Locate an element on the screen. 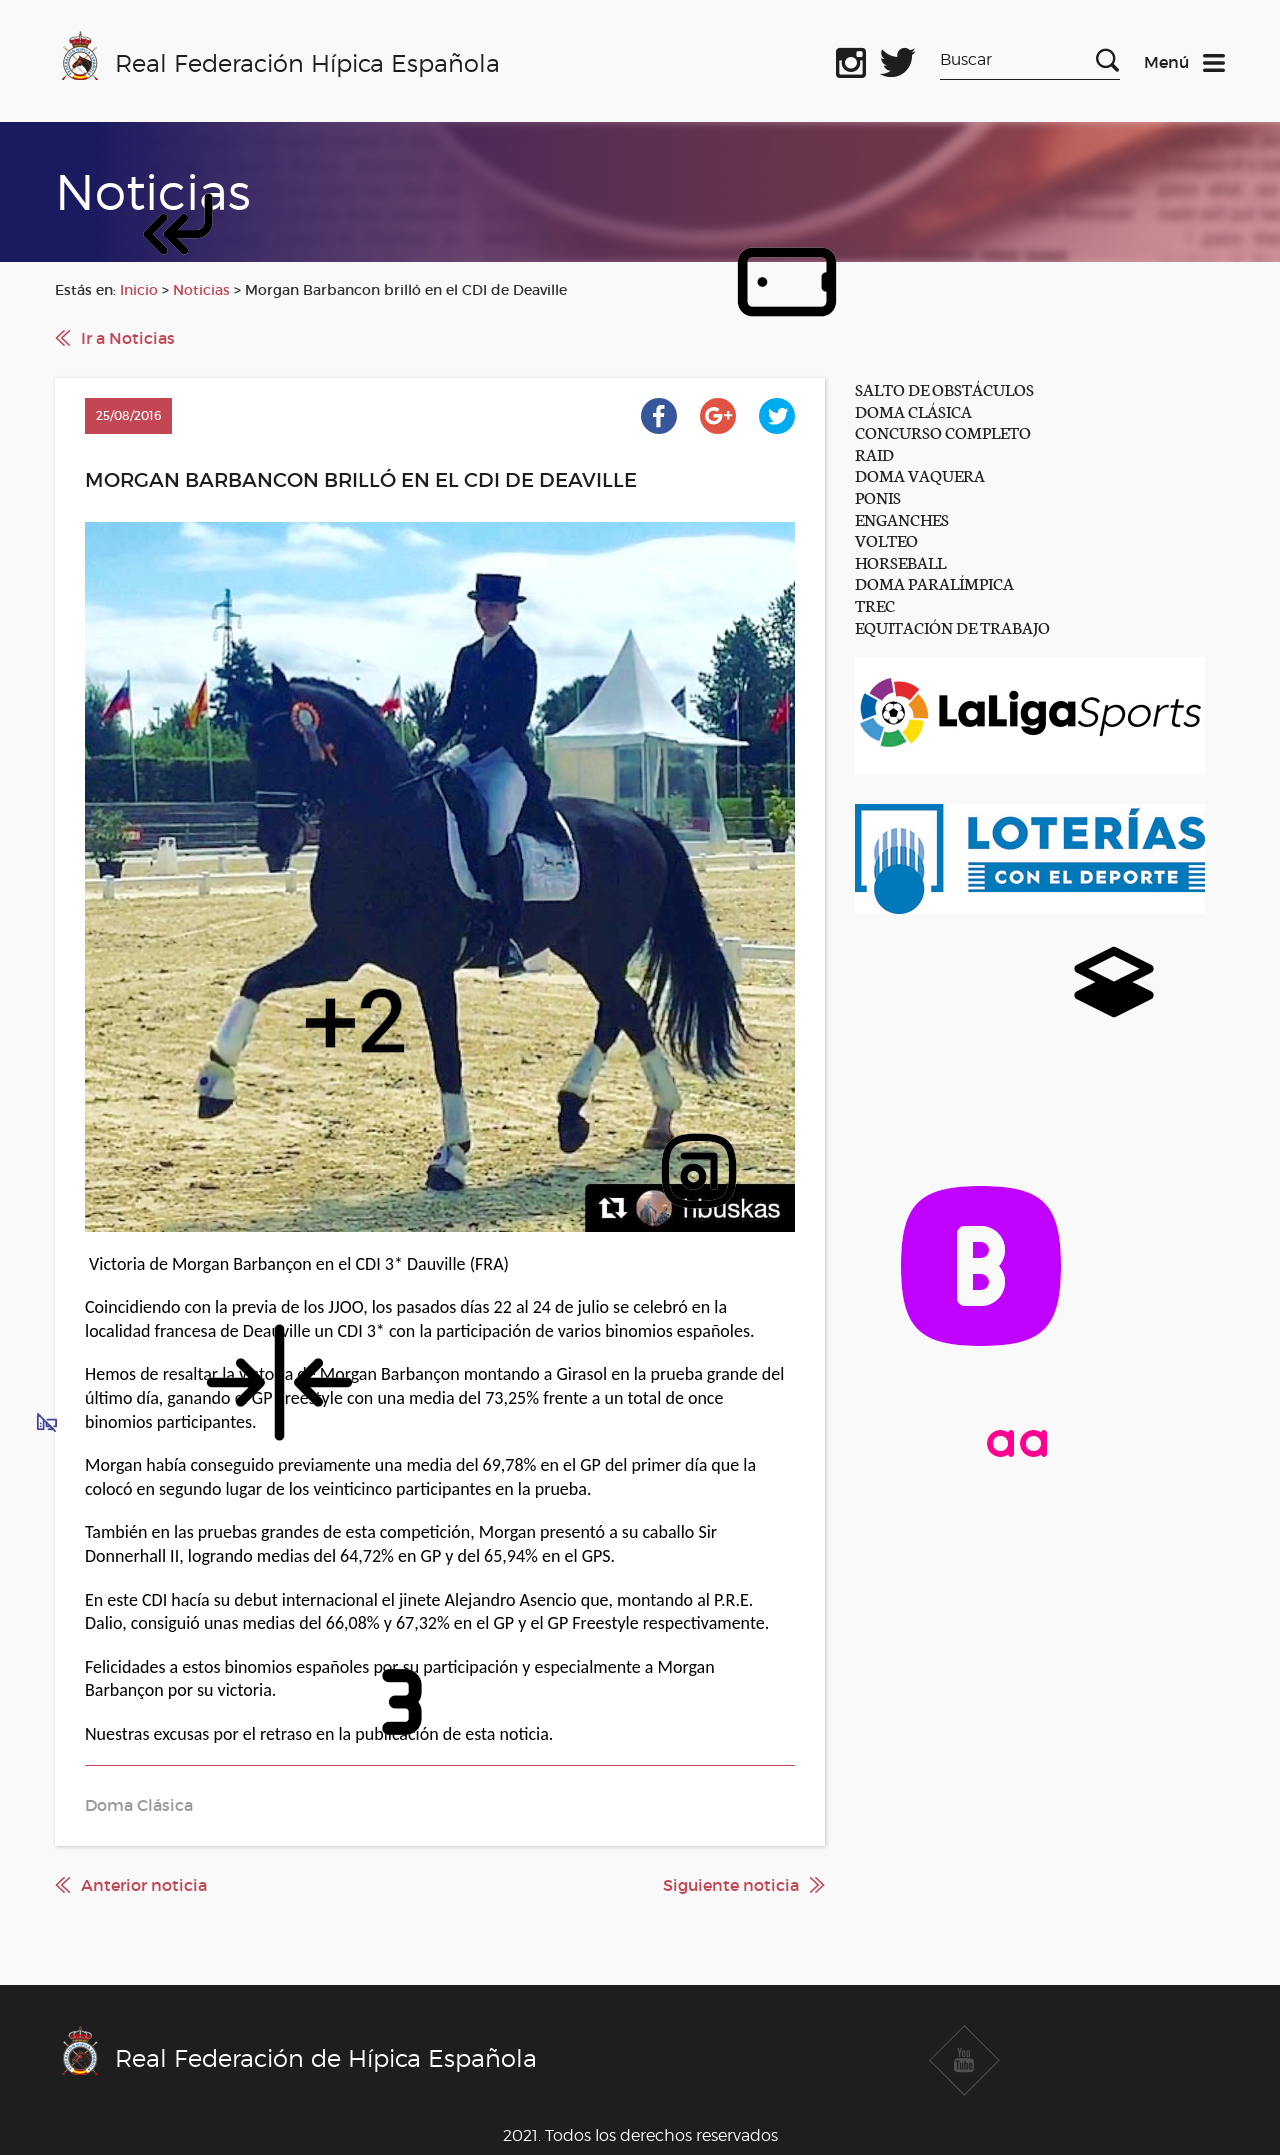 The height and width of the screenshot is (2155, 1280). switch text to lowercase is located at coordinates (1017, 1433).